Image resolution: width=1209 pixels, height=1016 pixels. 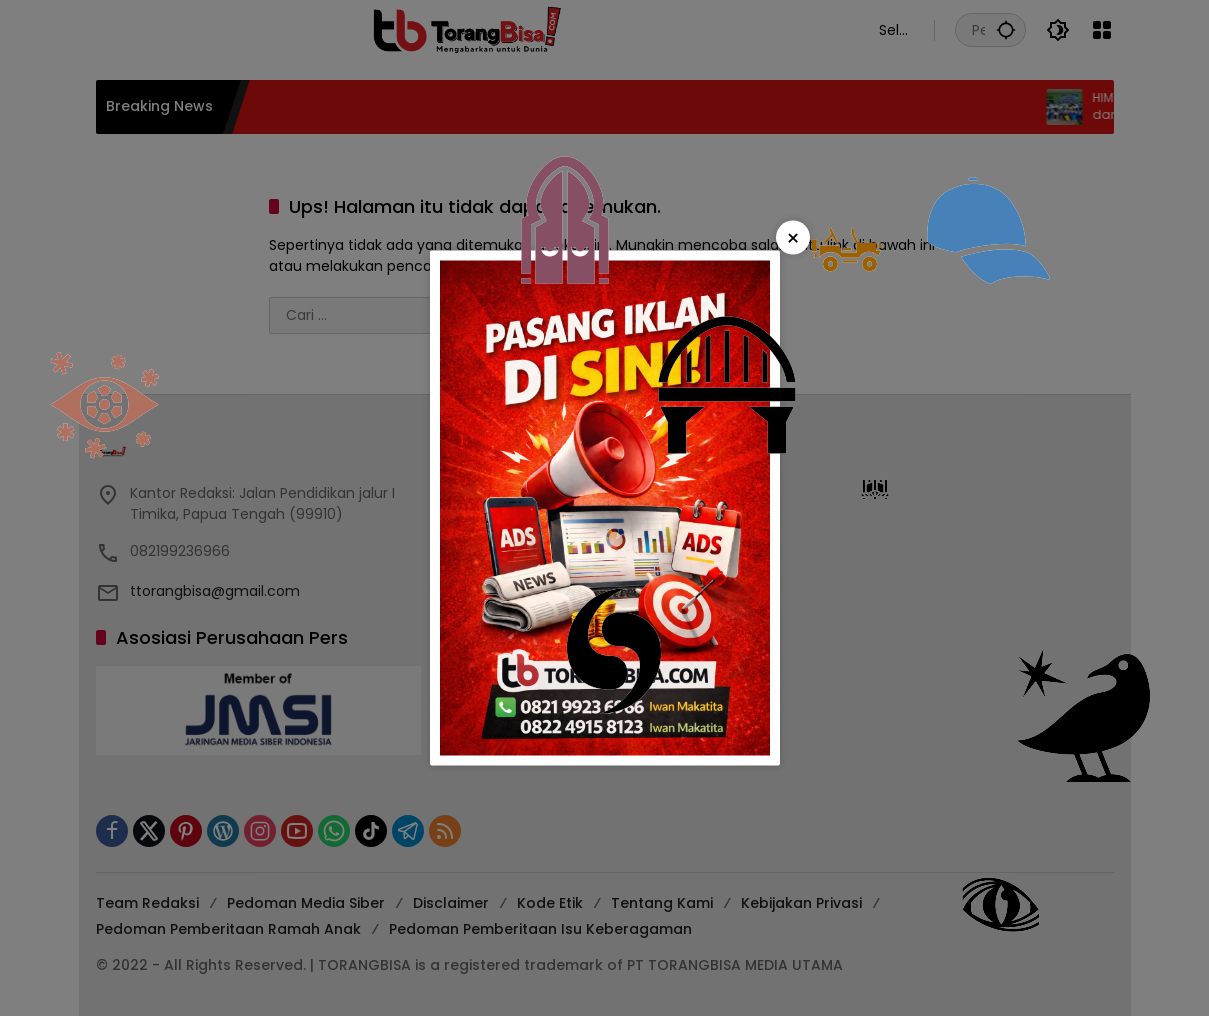 What do you see at coordinates (846, 249) in the screenshot?
I see `select off-road vehicle type` at bounding box center [846, 249].